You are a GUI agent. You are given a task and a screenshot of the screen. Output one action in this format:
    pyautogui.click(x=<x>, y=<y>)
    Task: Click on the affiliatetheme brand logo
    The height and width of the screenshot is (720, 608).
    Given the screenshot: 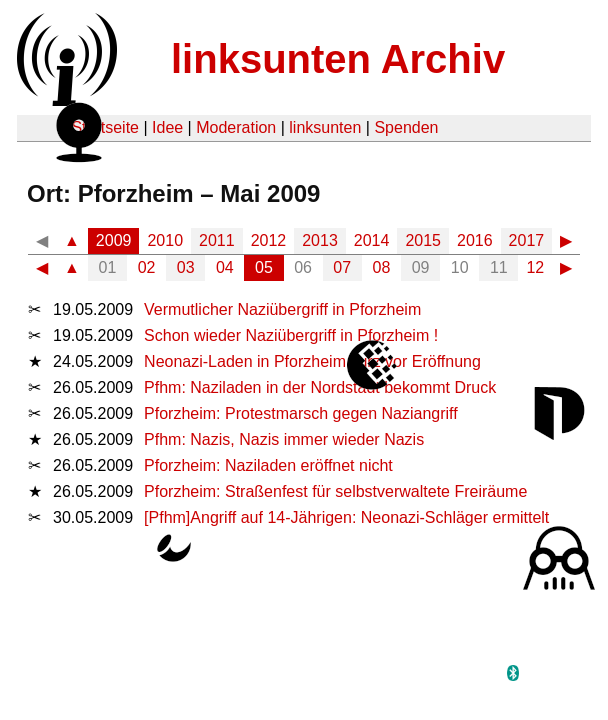 What is the action you would take?
    pyautogui.click(x=174, y=547)
    